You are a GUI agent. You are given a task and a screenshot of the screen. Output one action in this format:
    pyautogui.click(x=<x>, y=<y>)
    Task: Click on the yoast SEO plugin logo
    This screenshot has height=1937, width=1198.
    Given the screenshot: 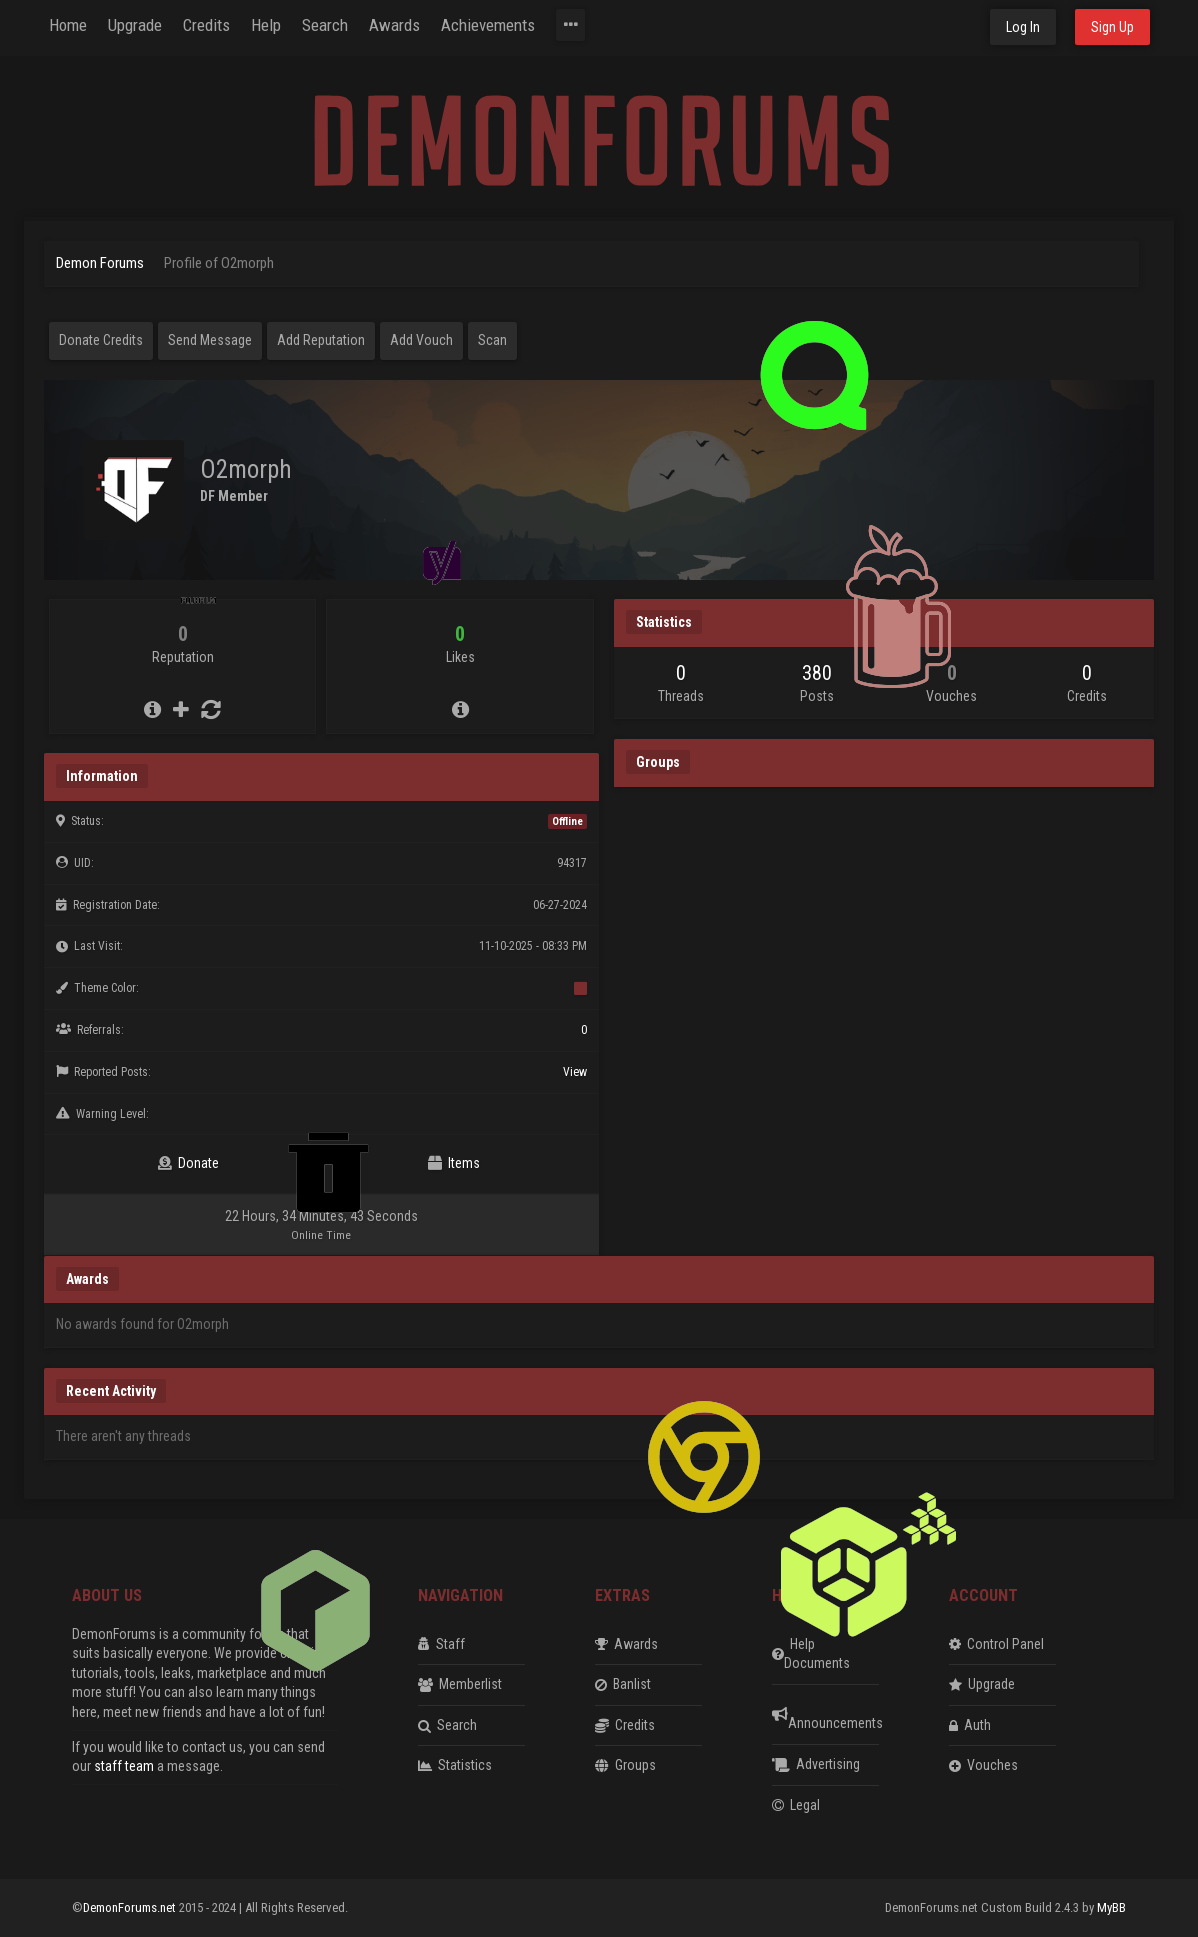 What is the action you would take?
    pyautogui.click(x=442, y=563)
    